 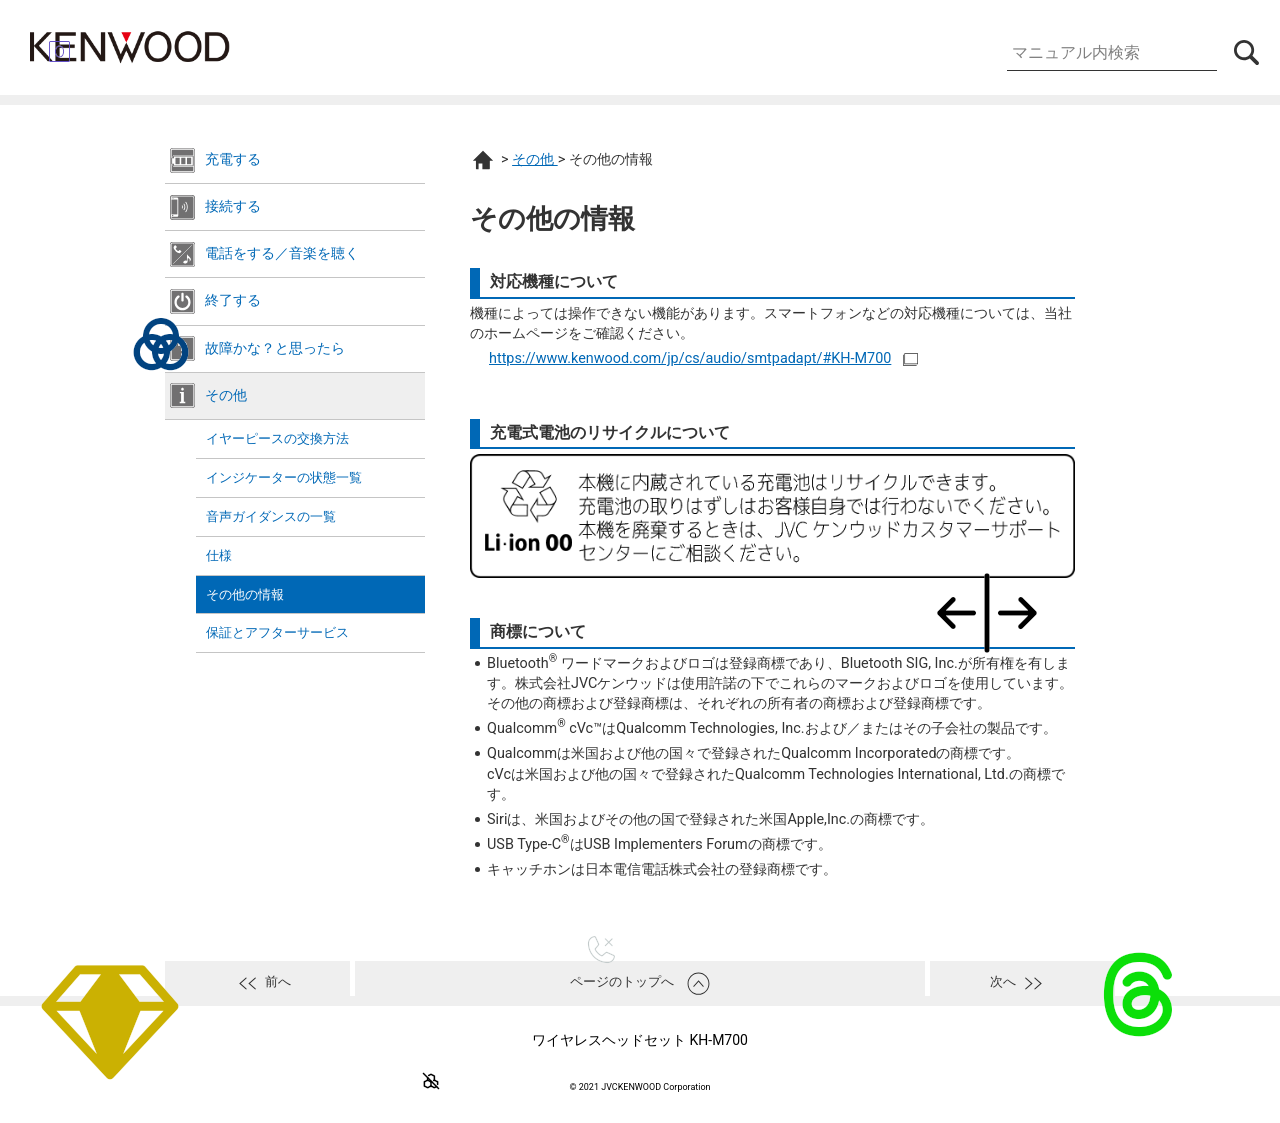 What do you see at coordinates (602, 949) in the screenshot?
I see `end or decline a phone call` at bounding box center [602, 949].